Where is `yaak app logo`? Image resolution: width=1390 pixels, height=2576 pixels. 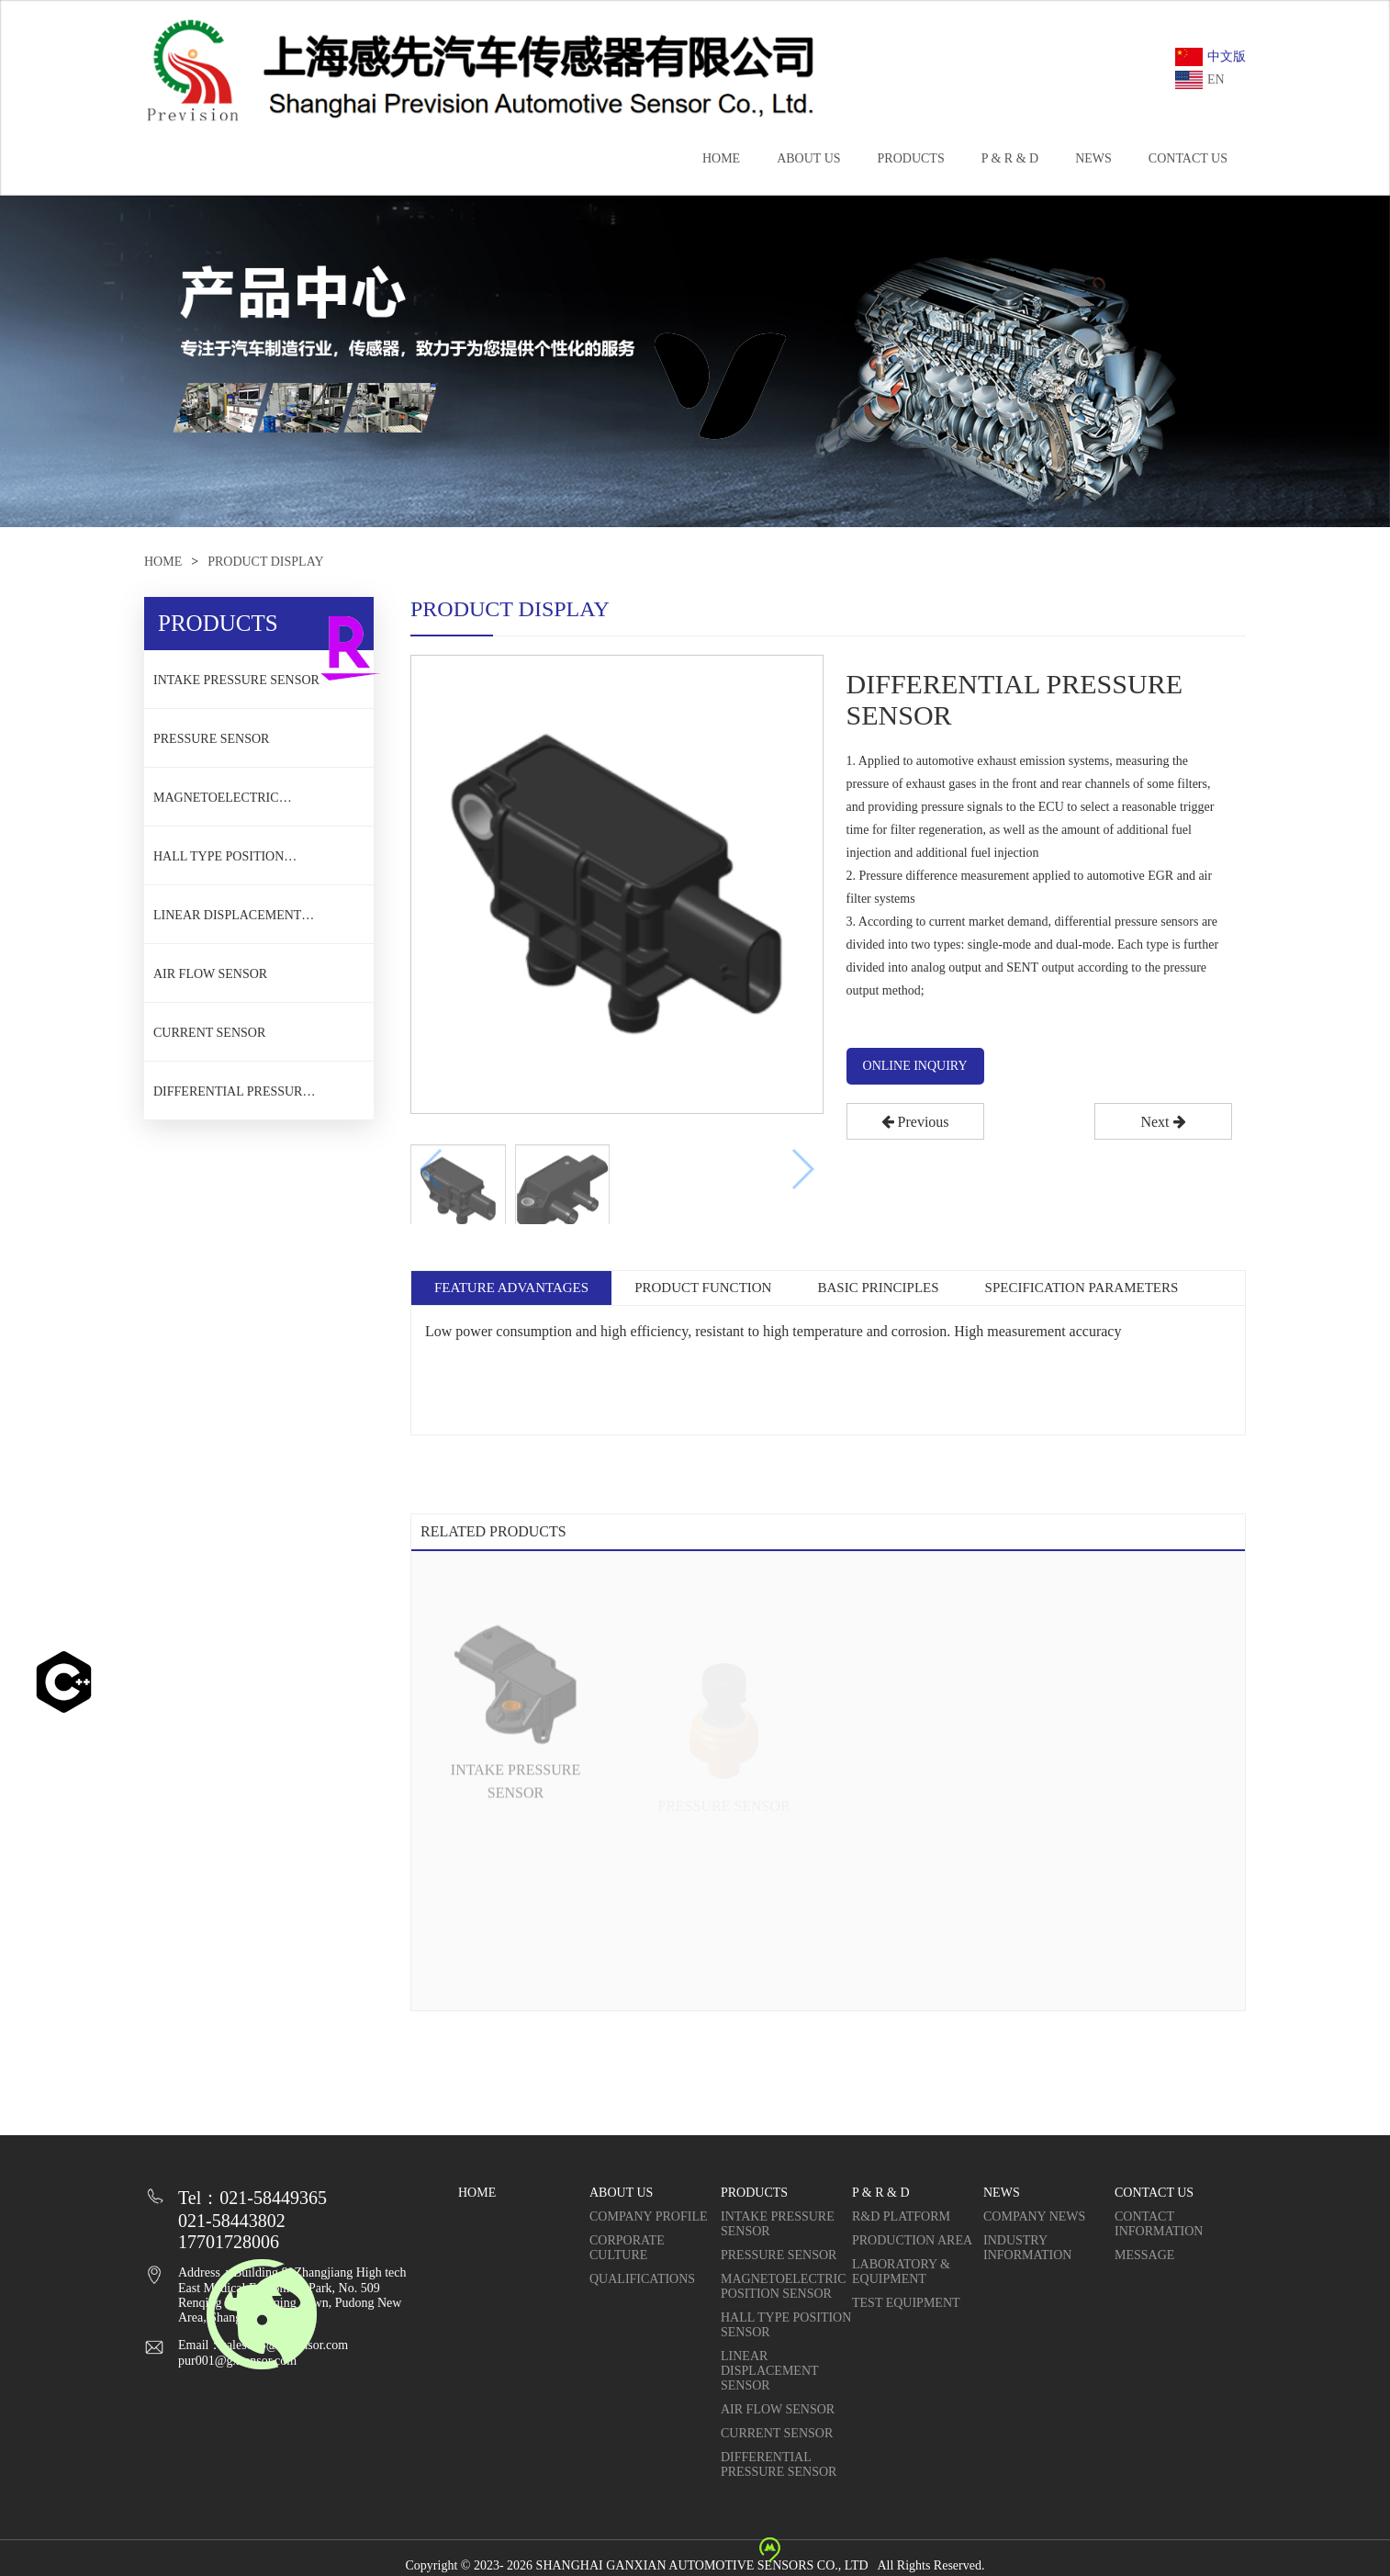
yaak app logo is located at coordinates (262, 2314).